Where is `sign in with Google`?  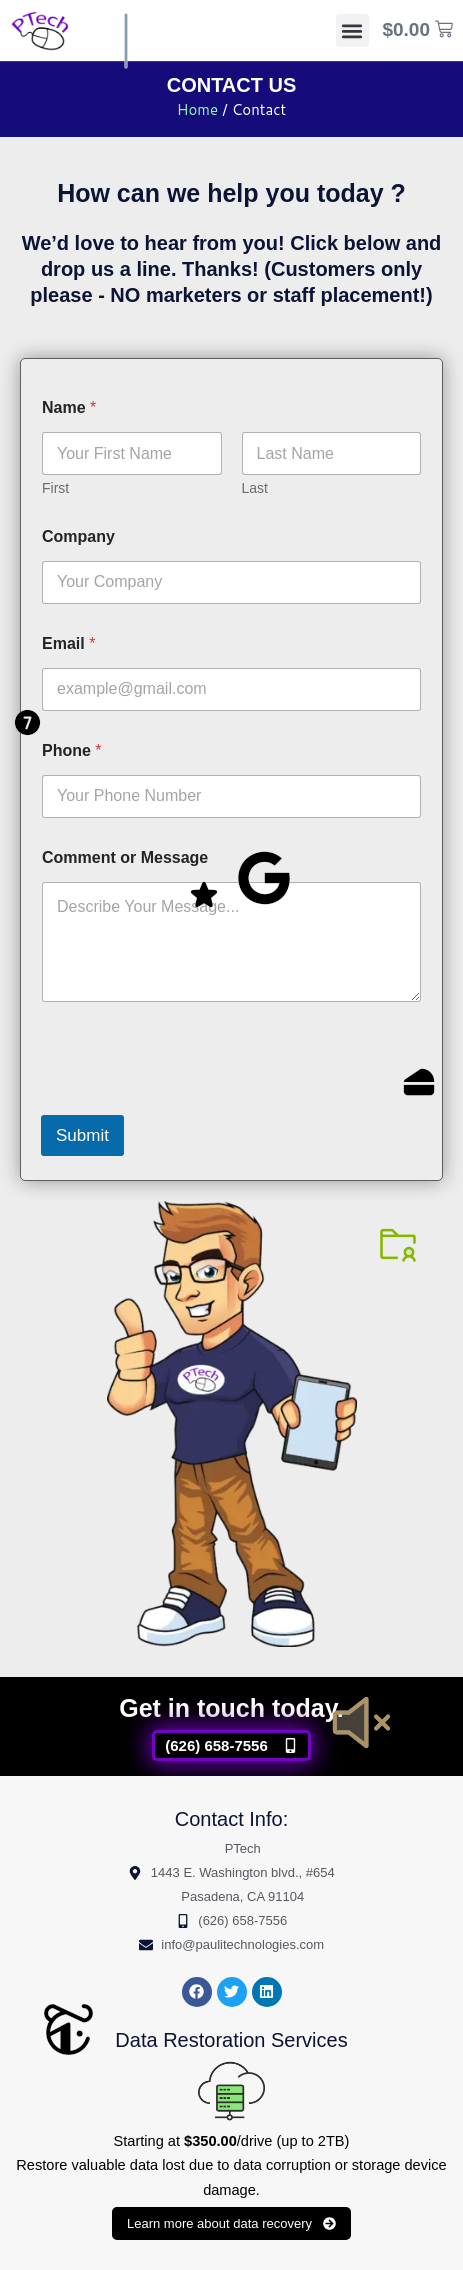 sign in with Google is located at coordinates (264, 878).